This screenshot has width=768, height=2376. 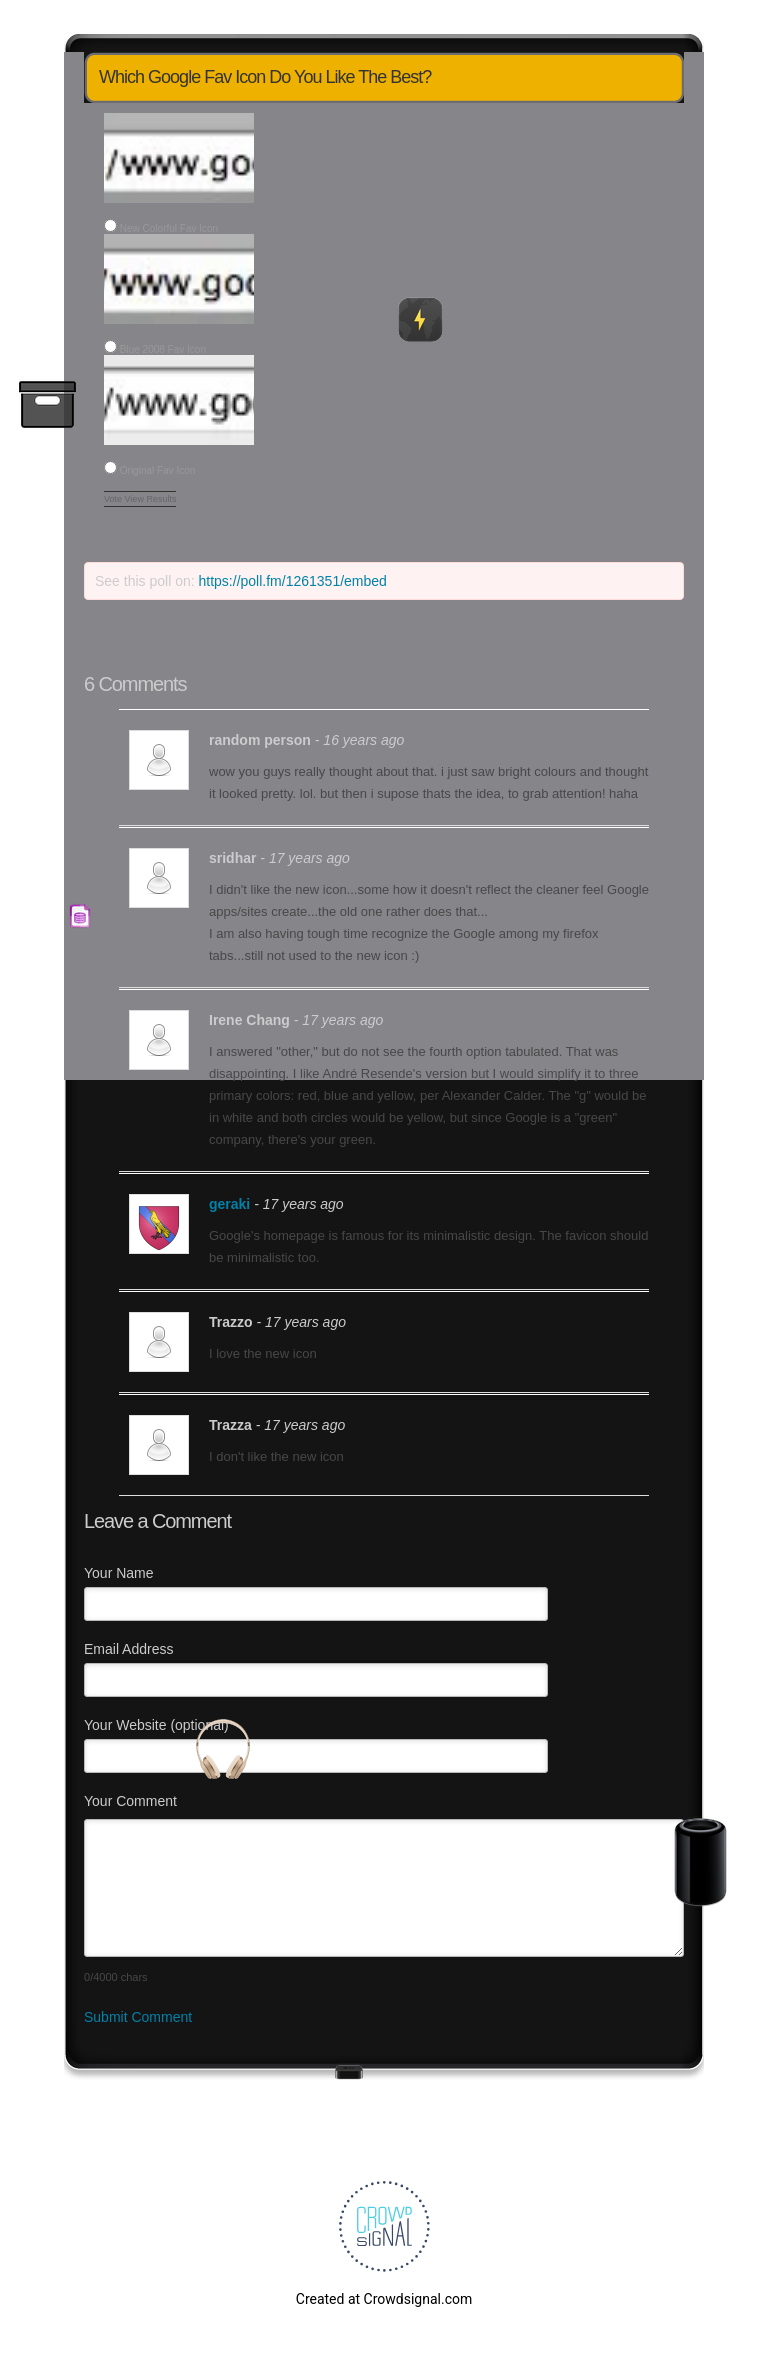 I want to click on mac pro (2013 cylinder model) device icon, so click(x=700, y=1863).